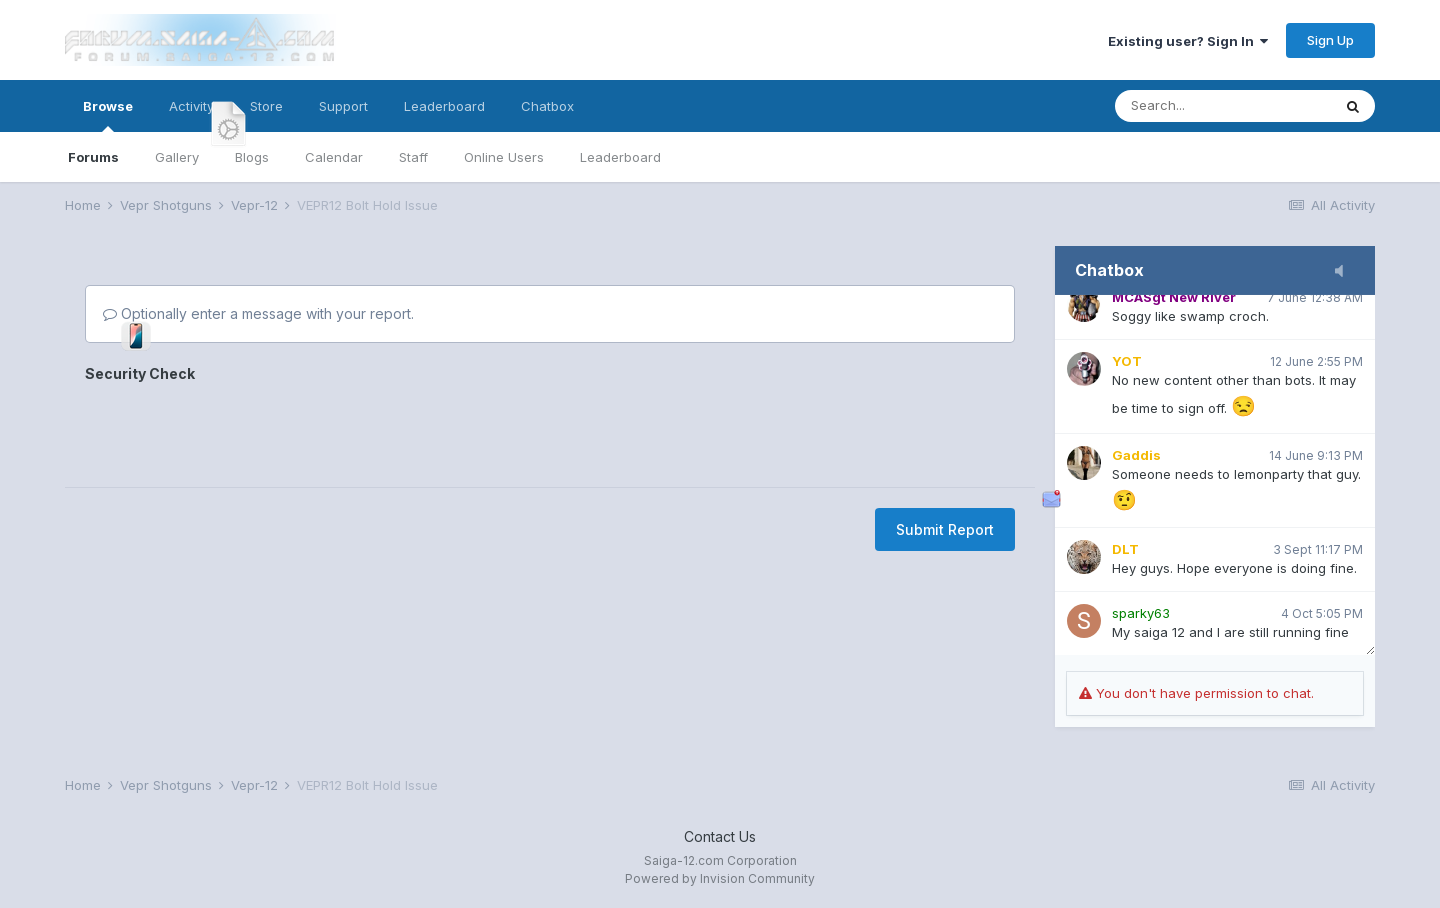  I want to click on a batch file or executable script, so click(228, 124).